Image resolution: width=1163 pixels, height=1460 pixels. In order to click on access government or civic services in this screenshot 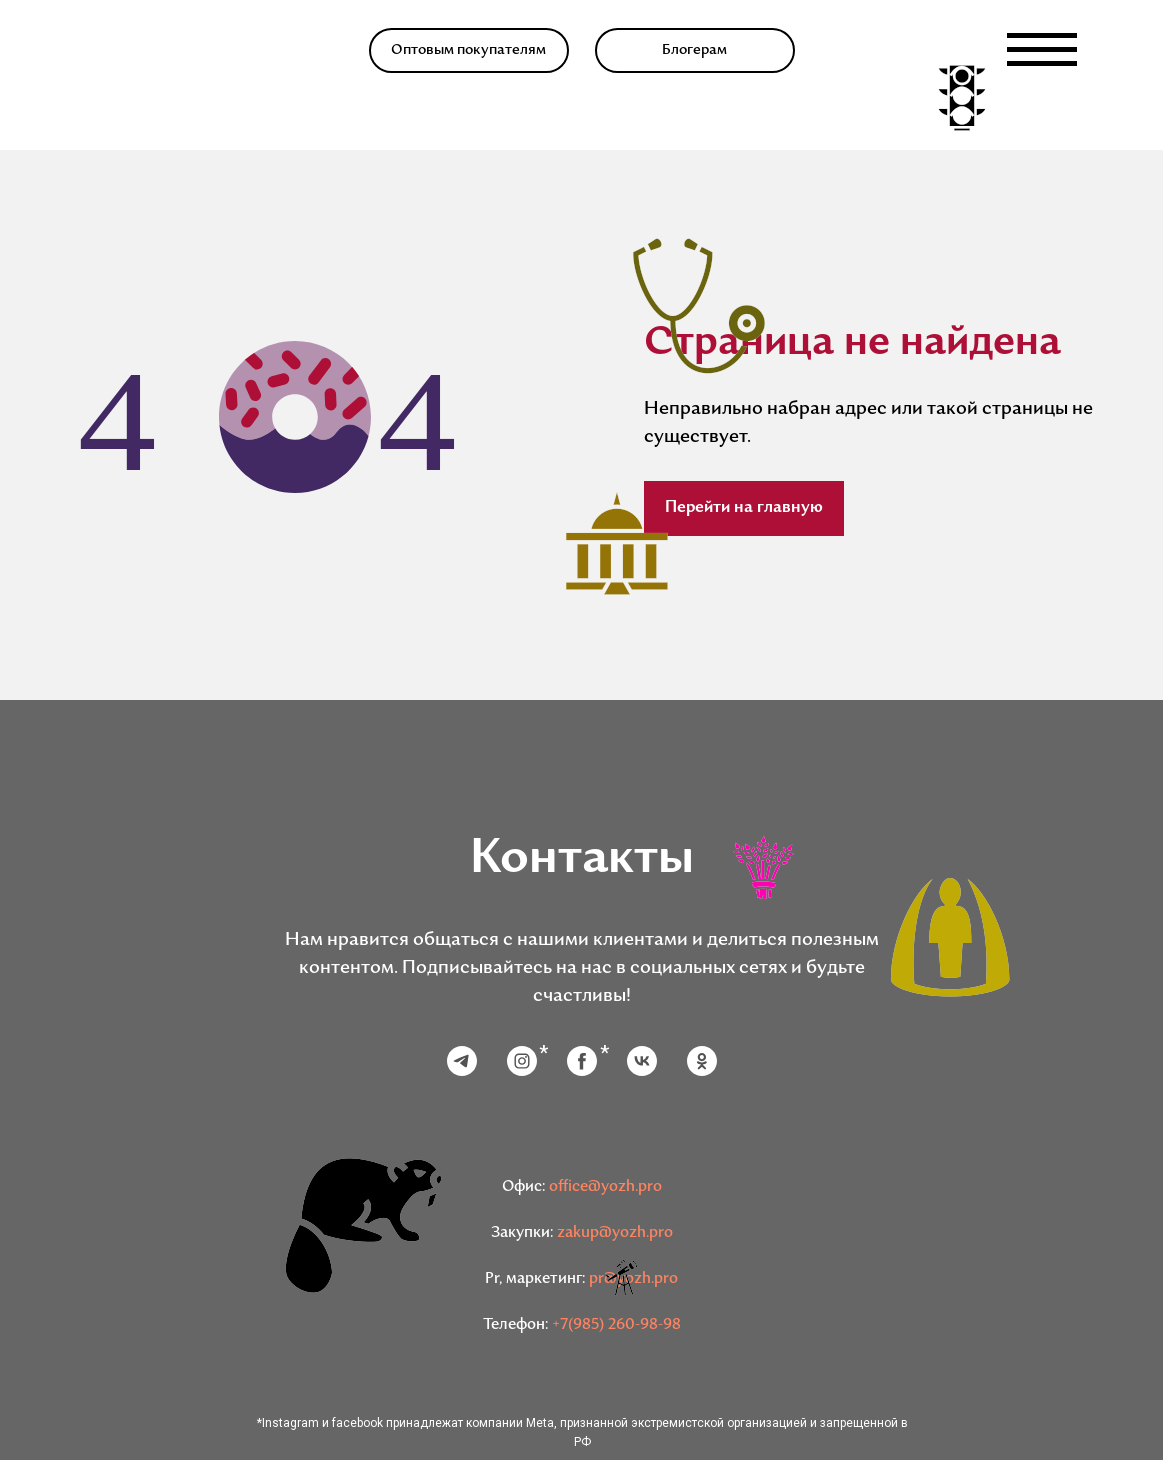, I will do `click(617, 543)`.